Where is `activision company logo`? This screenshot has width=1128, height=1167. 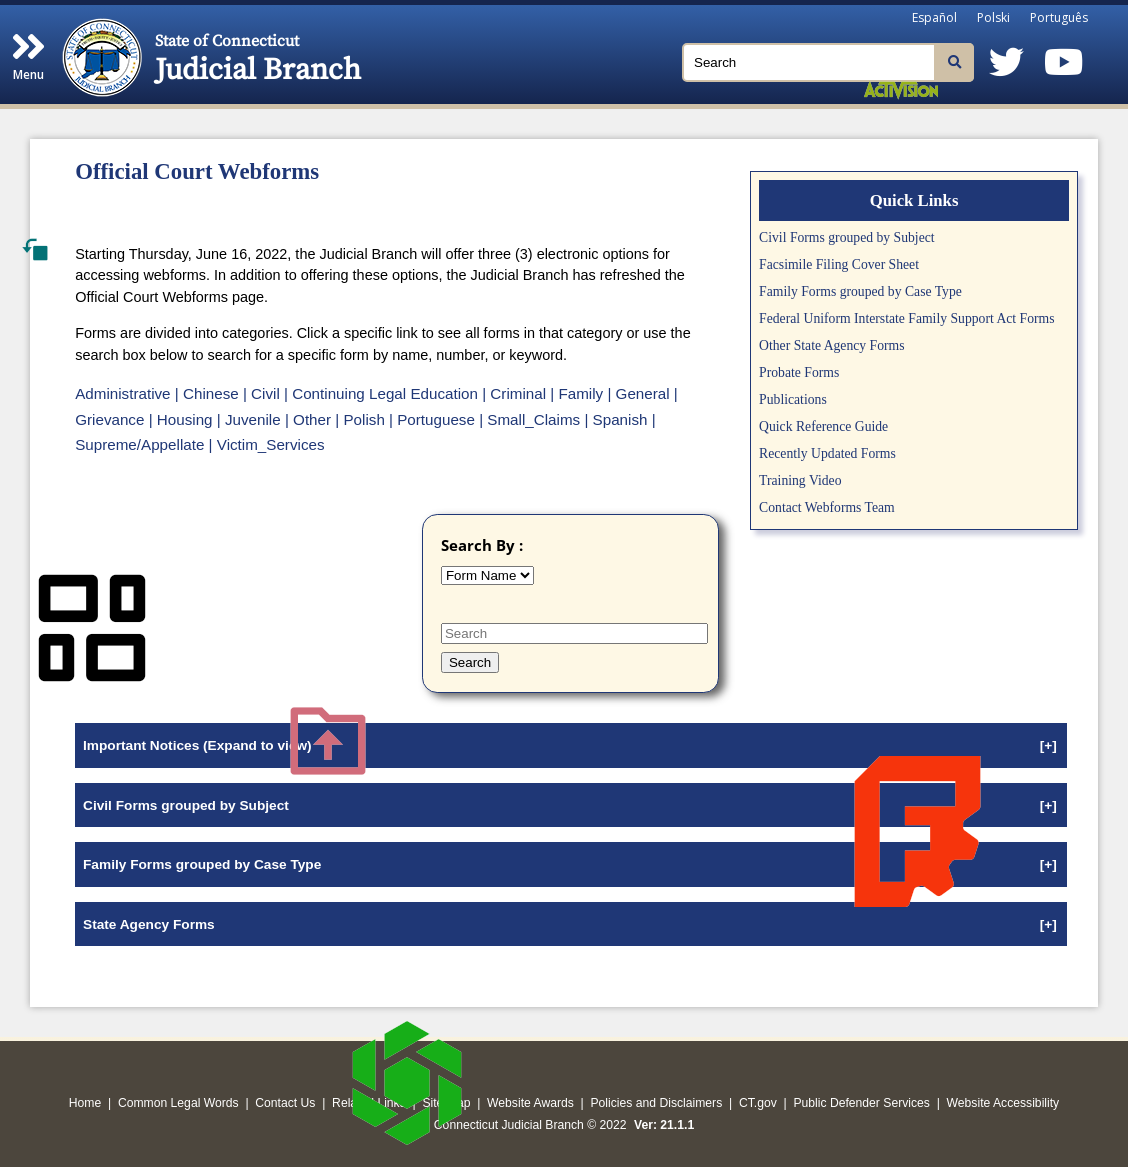
activision company logo is located at coordinates (901, 90).